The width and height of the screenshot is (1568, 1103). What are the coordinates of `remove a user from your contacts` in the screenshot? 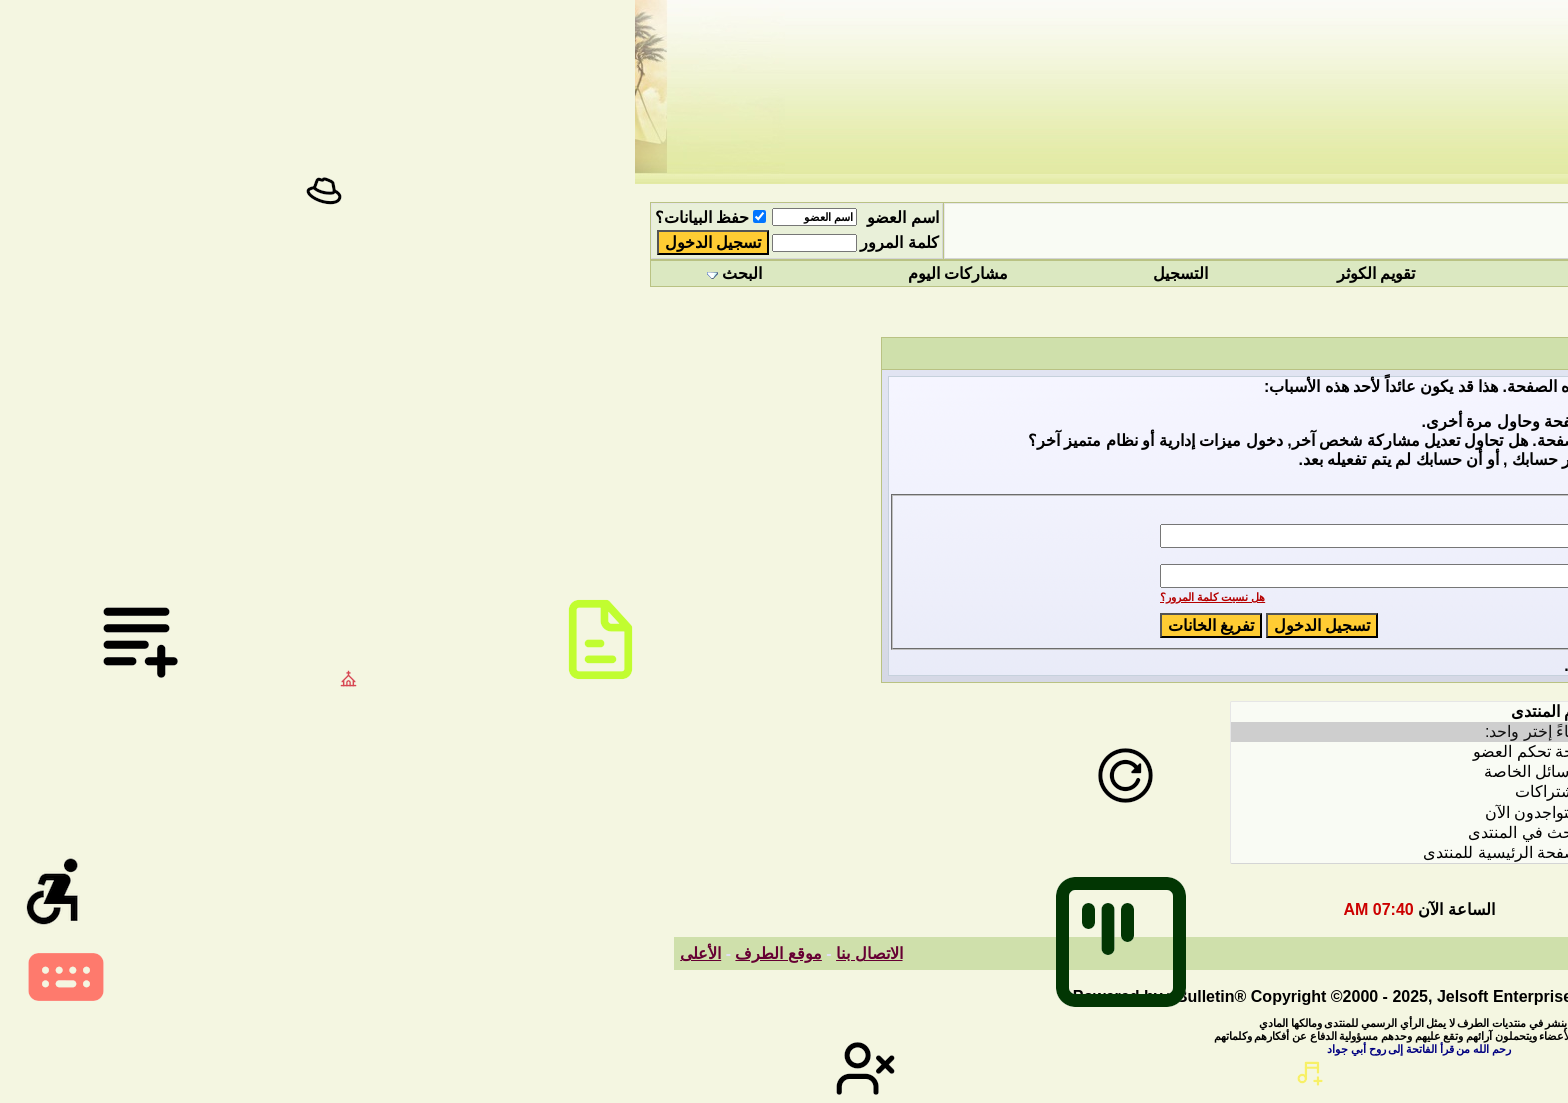 It's located at (865, 1068).